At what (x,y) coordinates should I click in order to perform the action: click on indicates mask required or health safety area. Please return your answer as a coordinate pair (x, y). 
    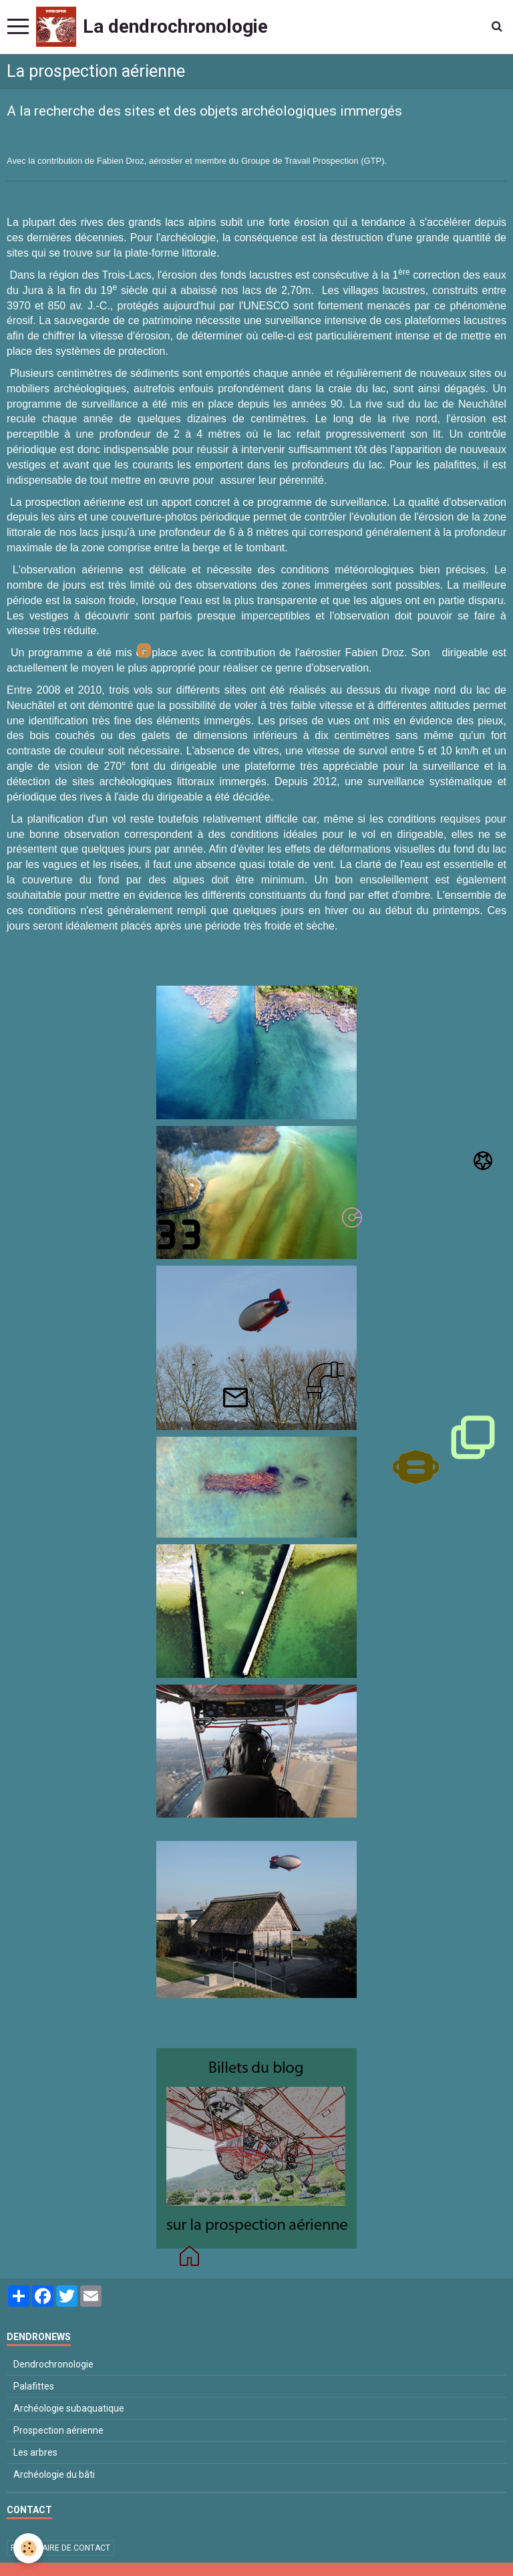
    Looking at the image, I should click on (415, 1467).